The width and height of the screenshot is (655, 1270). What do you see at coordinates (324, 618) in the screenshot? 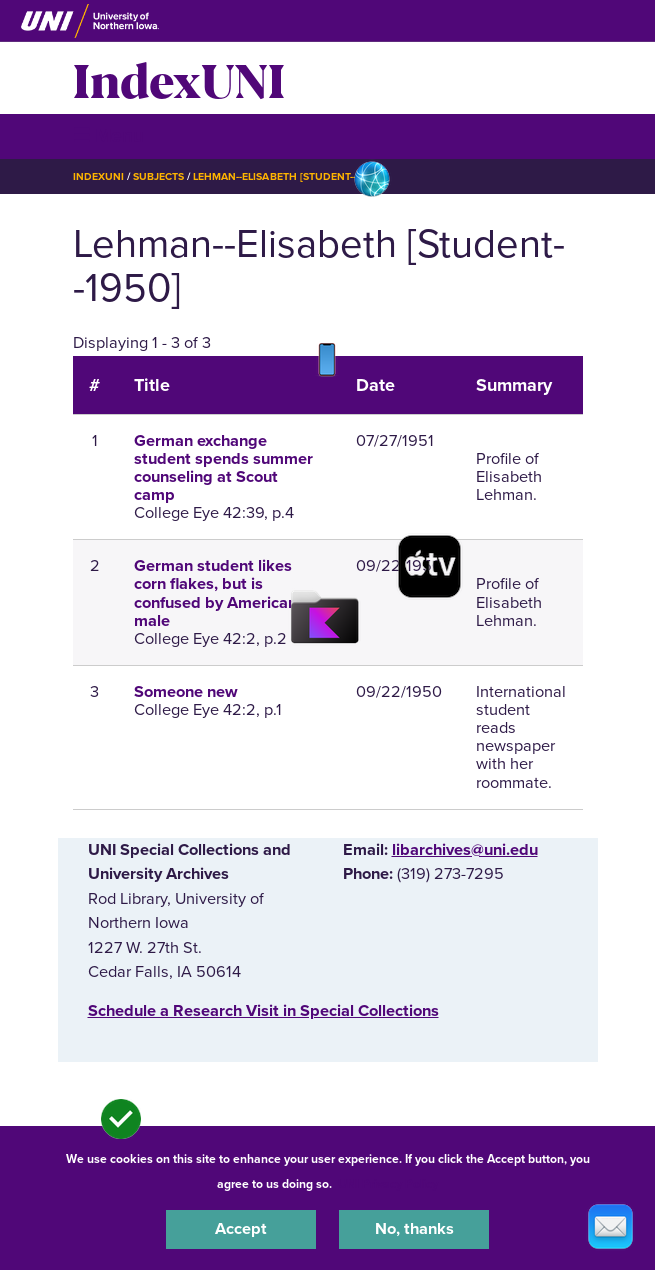
I see `open kotlin project folder` at bounding box center [324, 618].